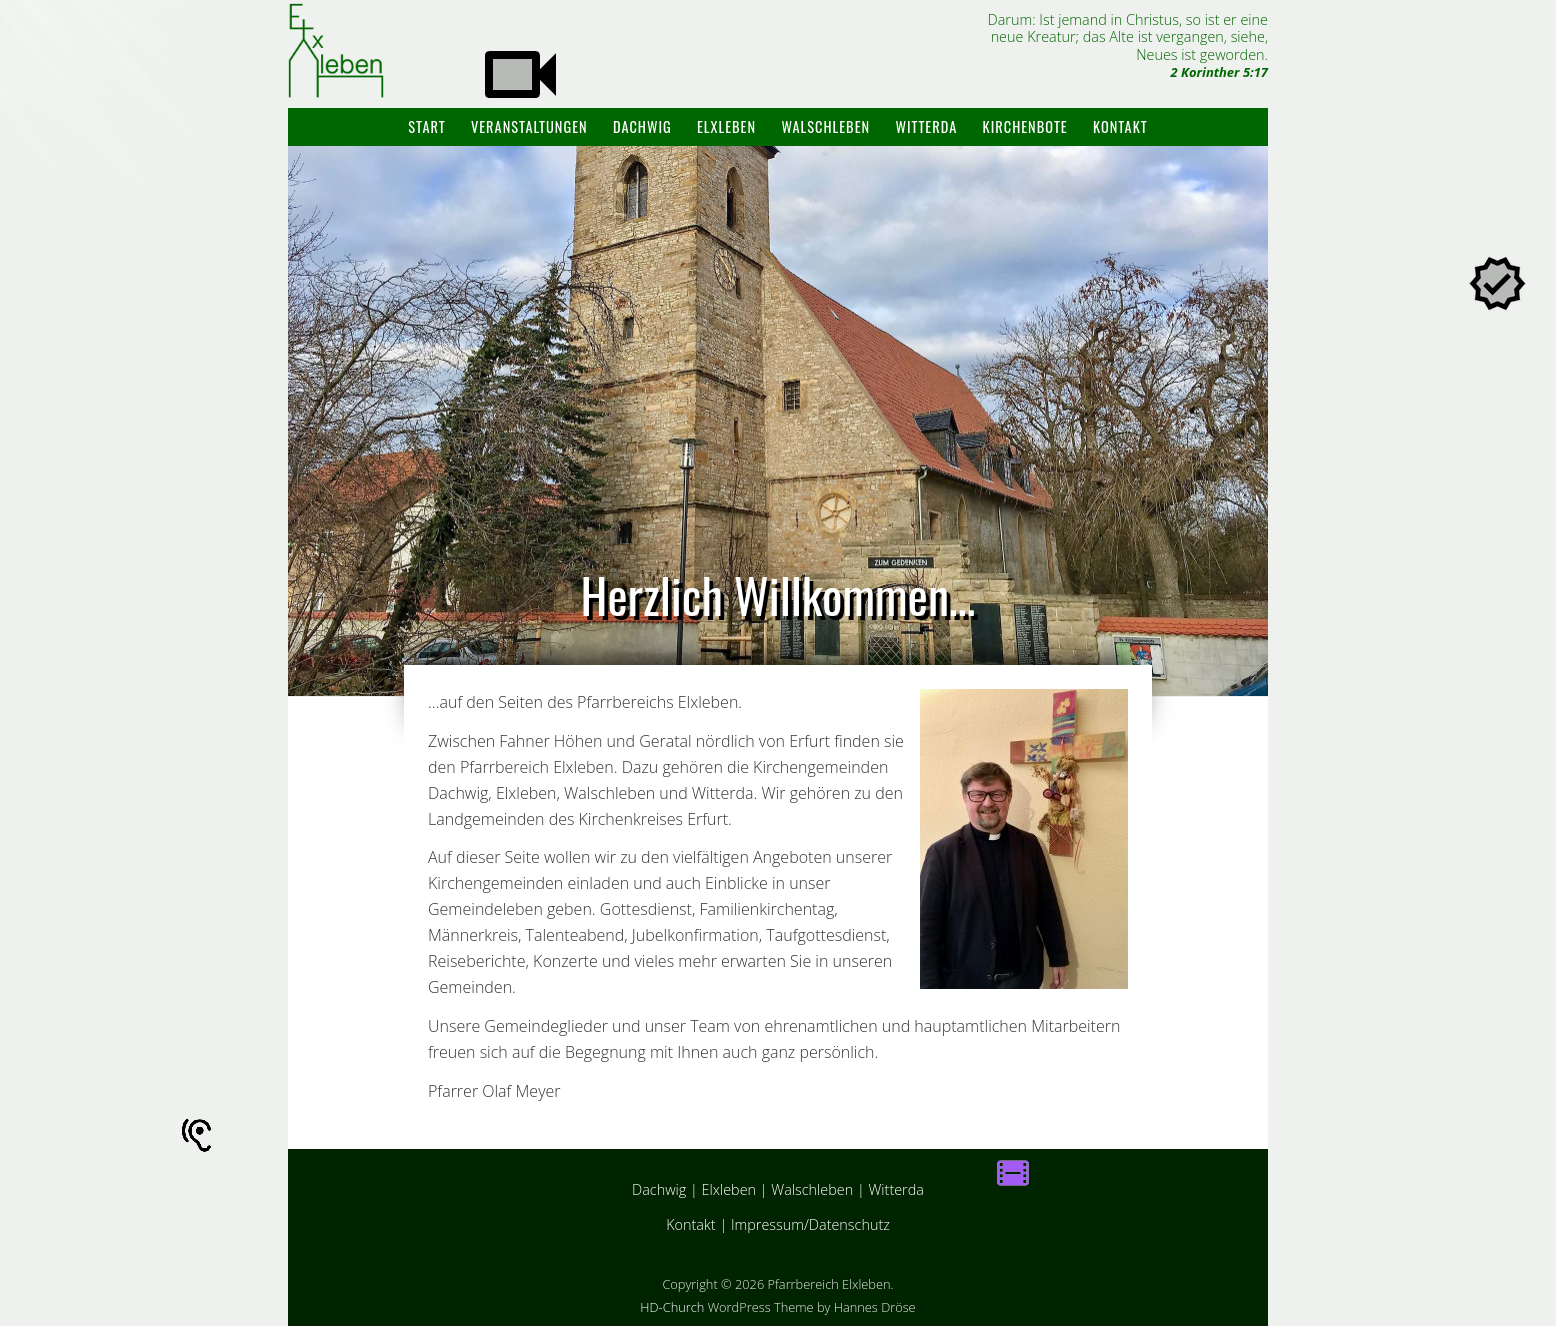  Describe the element at coordinates (520, 74) in the screenshot. I see `start a video call` at that location.